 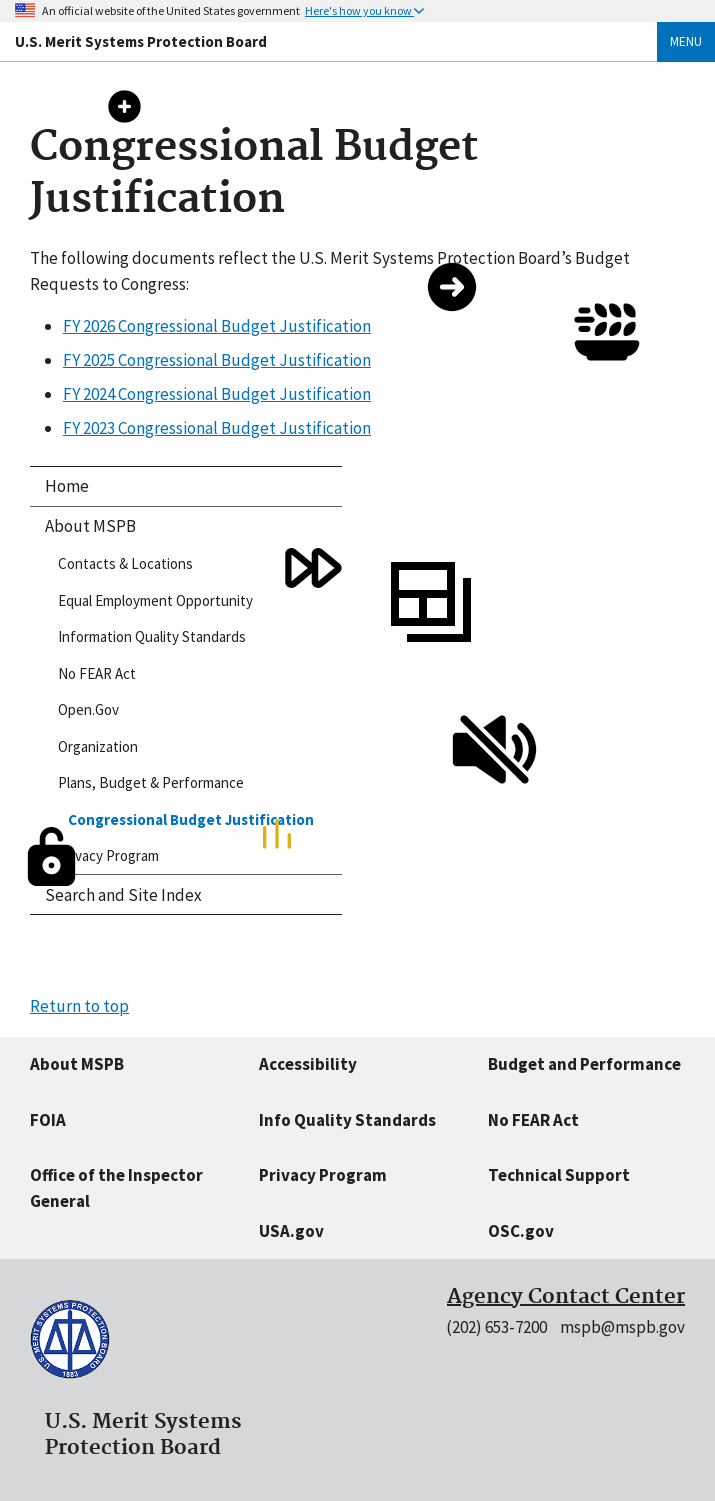 What do you see at coordinates (310, 568) in the screenshot?
I see `fast forward media playback` at bounding box center [310, 568].